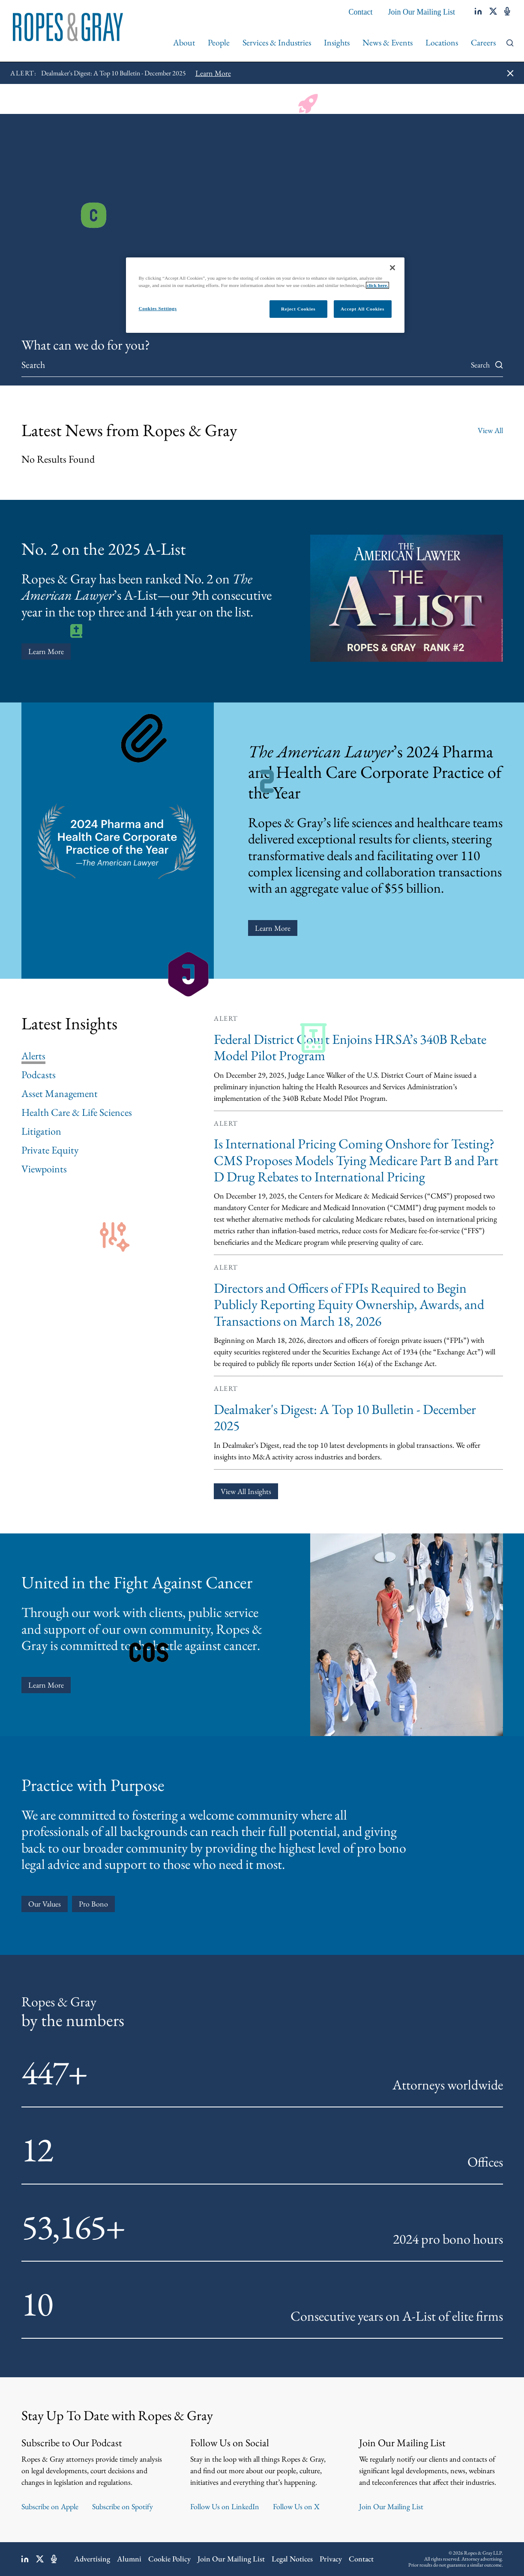 The image size is (524, 2576). Describe the element at coordinates (143, 738) in the screenshot. I see `attach a file to your message` at that location.